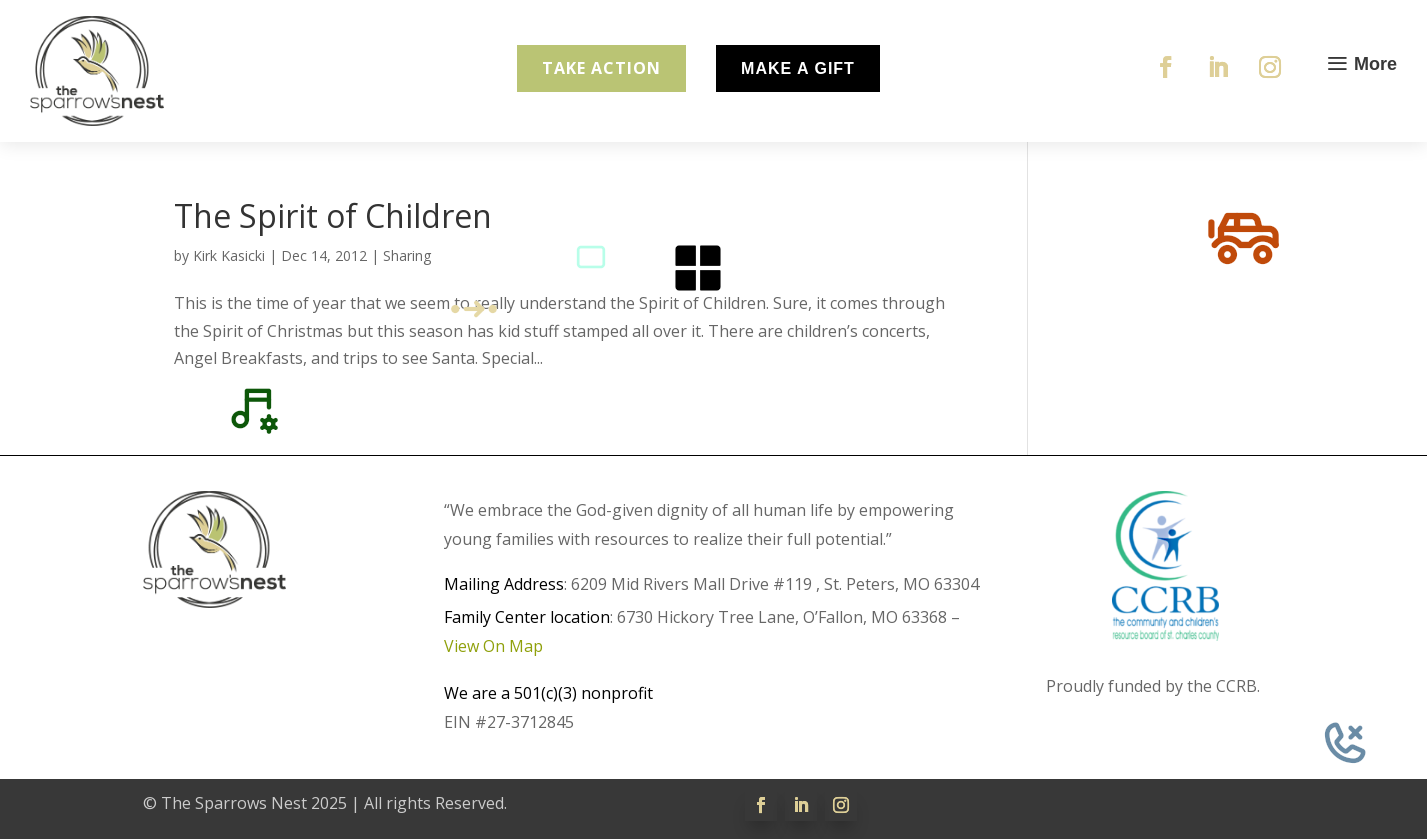 The height and width of the screenshot is (839, 1427). What do you see at coordinates (591, 257) in the screenshot?
I see `select or define a rectangular area` at bounding box center [591, 257].